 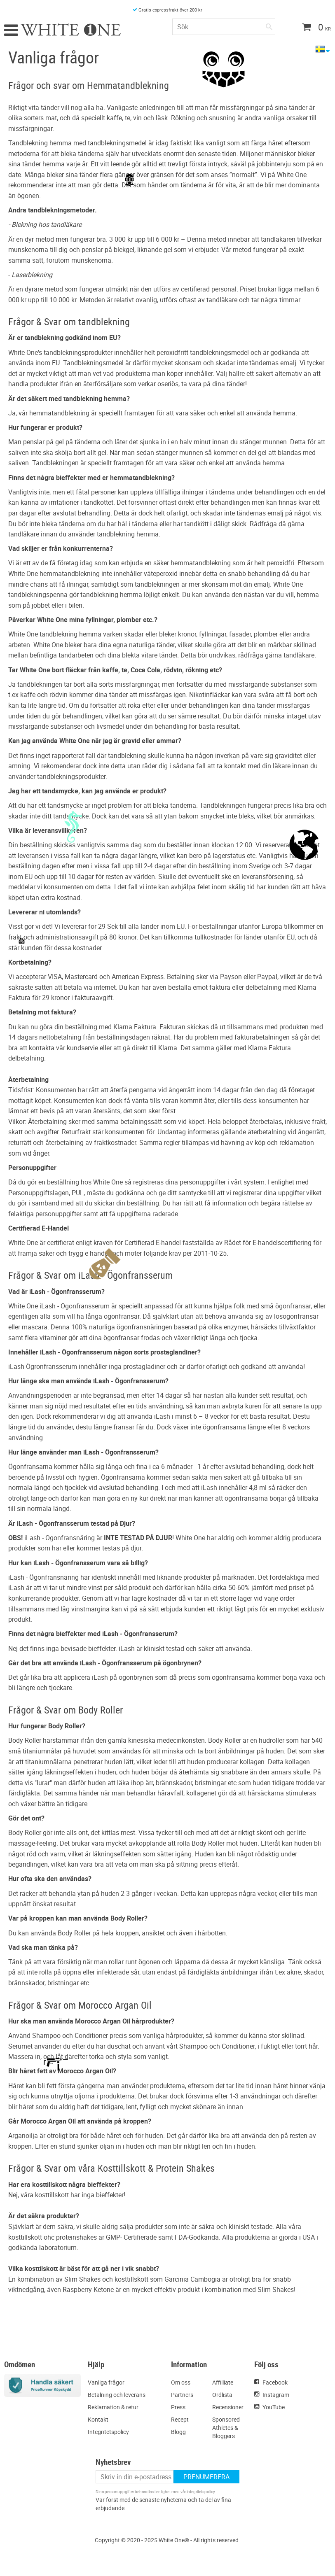 What do you see at coordinates (21, 940) in the screenshot?
I see `access grain storage facilities` at bounding box center [21, 940].